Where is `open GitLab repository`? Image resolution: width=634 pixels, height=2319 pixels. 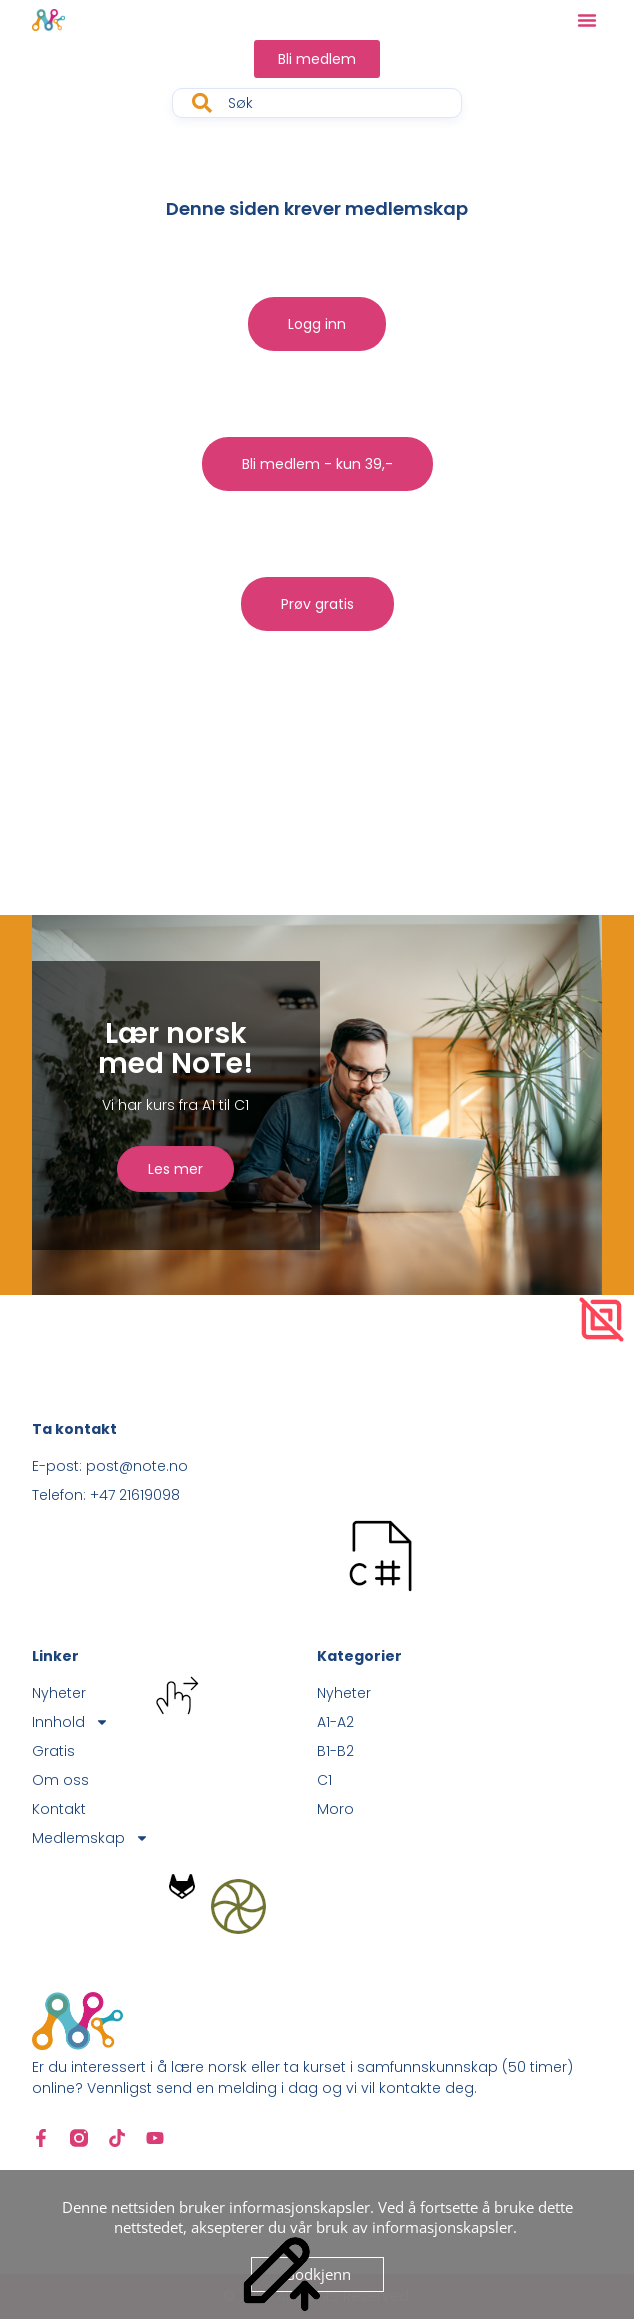
open GitLab repository is located at coordinates (182, 1886).